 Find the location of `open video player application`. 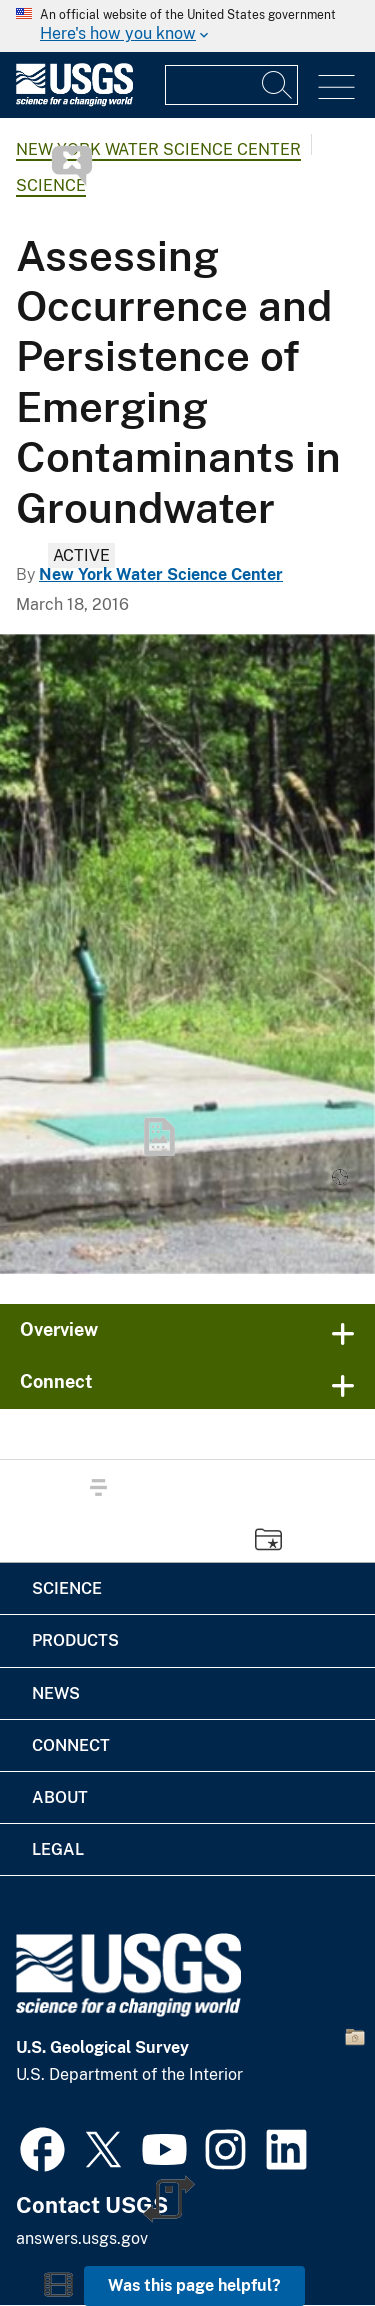

open video player application is located at coordinates (58, 2285).